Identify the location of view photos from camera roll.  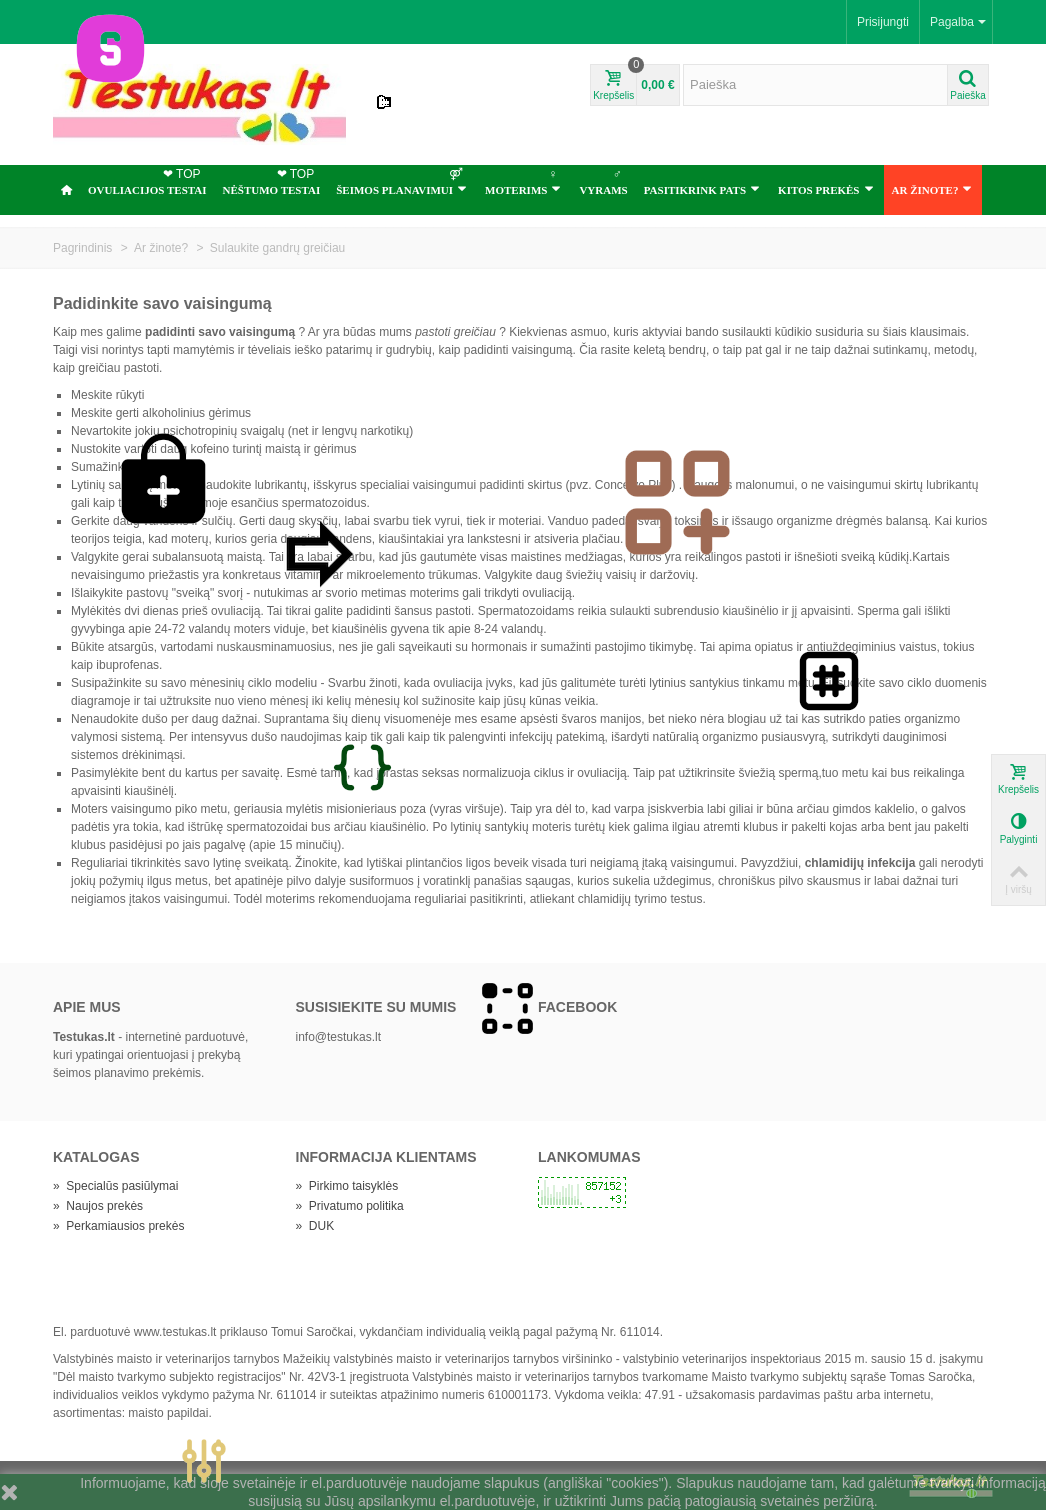
(384, 102).